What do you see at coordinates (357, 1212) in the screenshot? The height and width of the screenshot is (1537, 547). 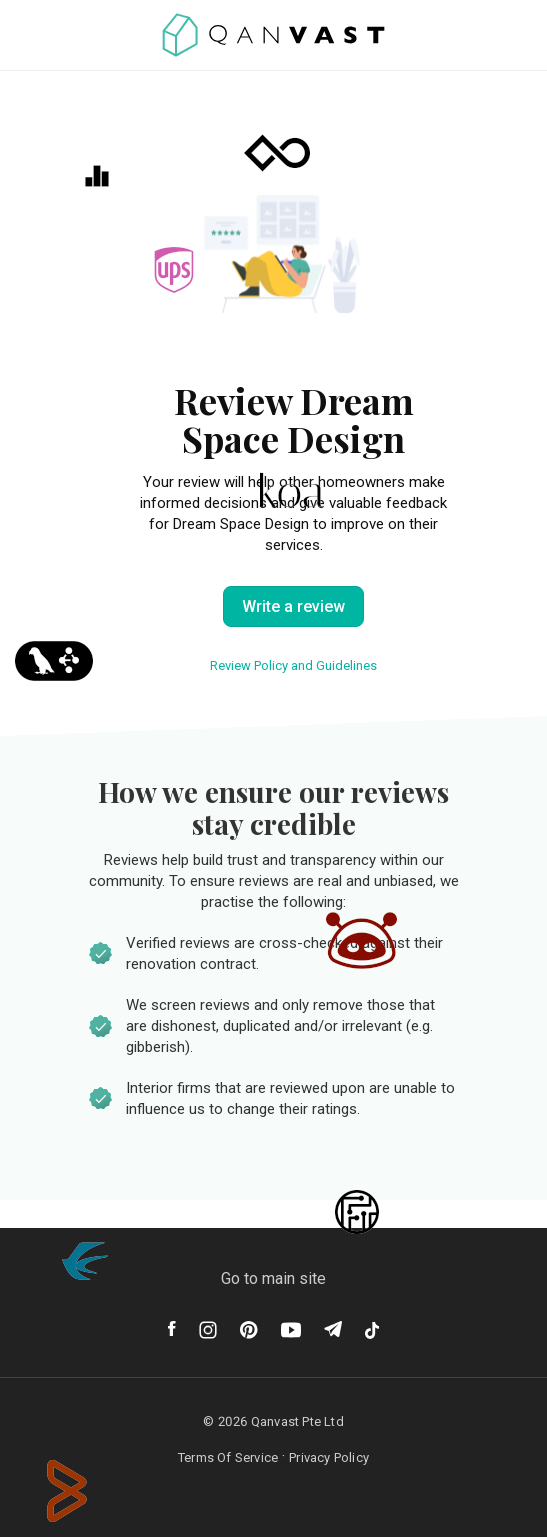 I see `open filen cloud storage app` at bounding box center [357, 1212].